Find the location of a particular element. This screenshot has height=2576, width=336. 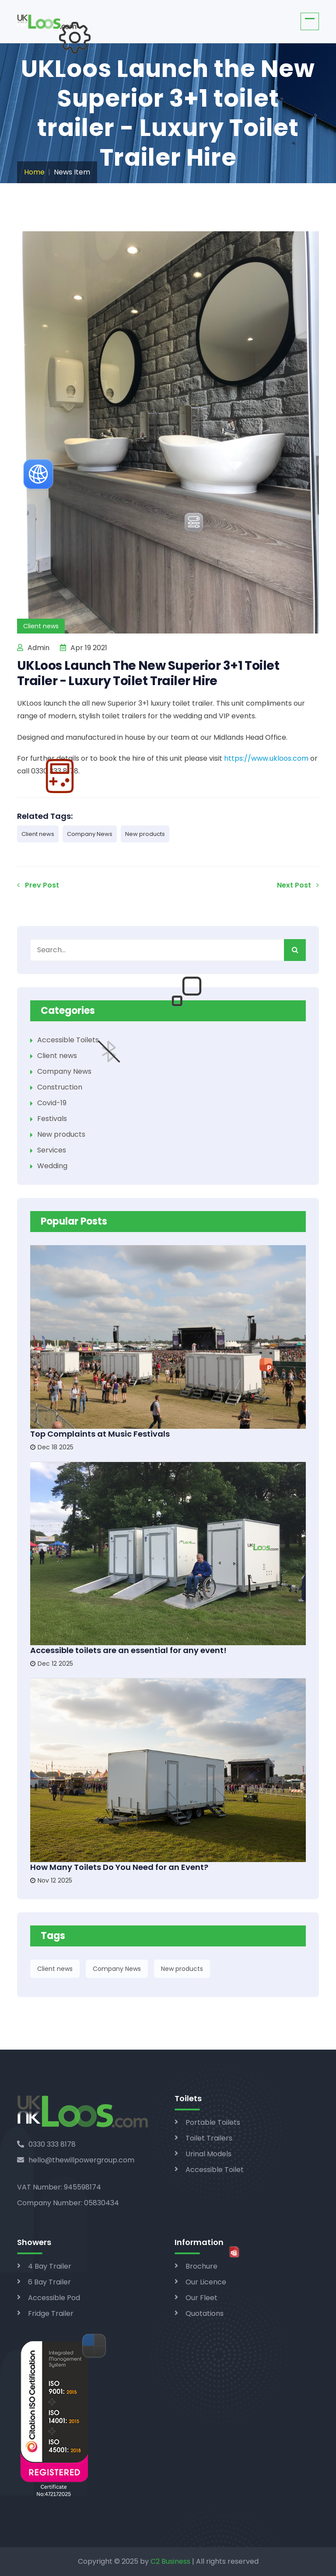

microsoft access database file is located at coordinates (234, 2252).